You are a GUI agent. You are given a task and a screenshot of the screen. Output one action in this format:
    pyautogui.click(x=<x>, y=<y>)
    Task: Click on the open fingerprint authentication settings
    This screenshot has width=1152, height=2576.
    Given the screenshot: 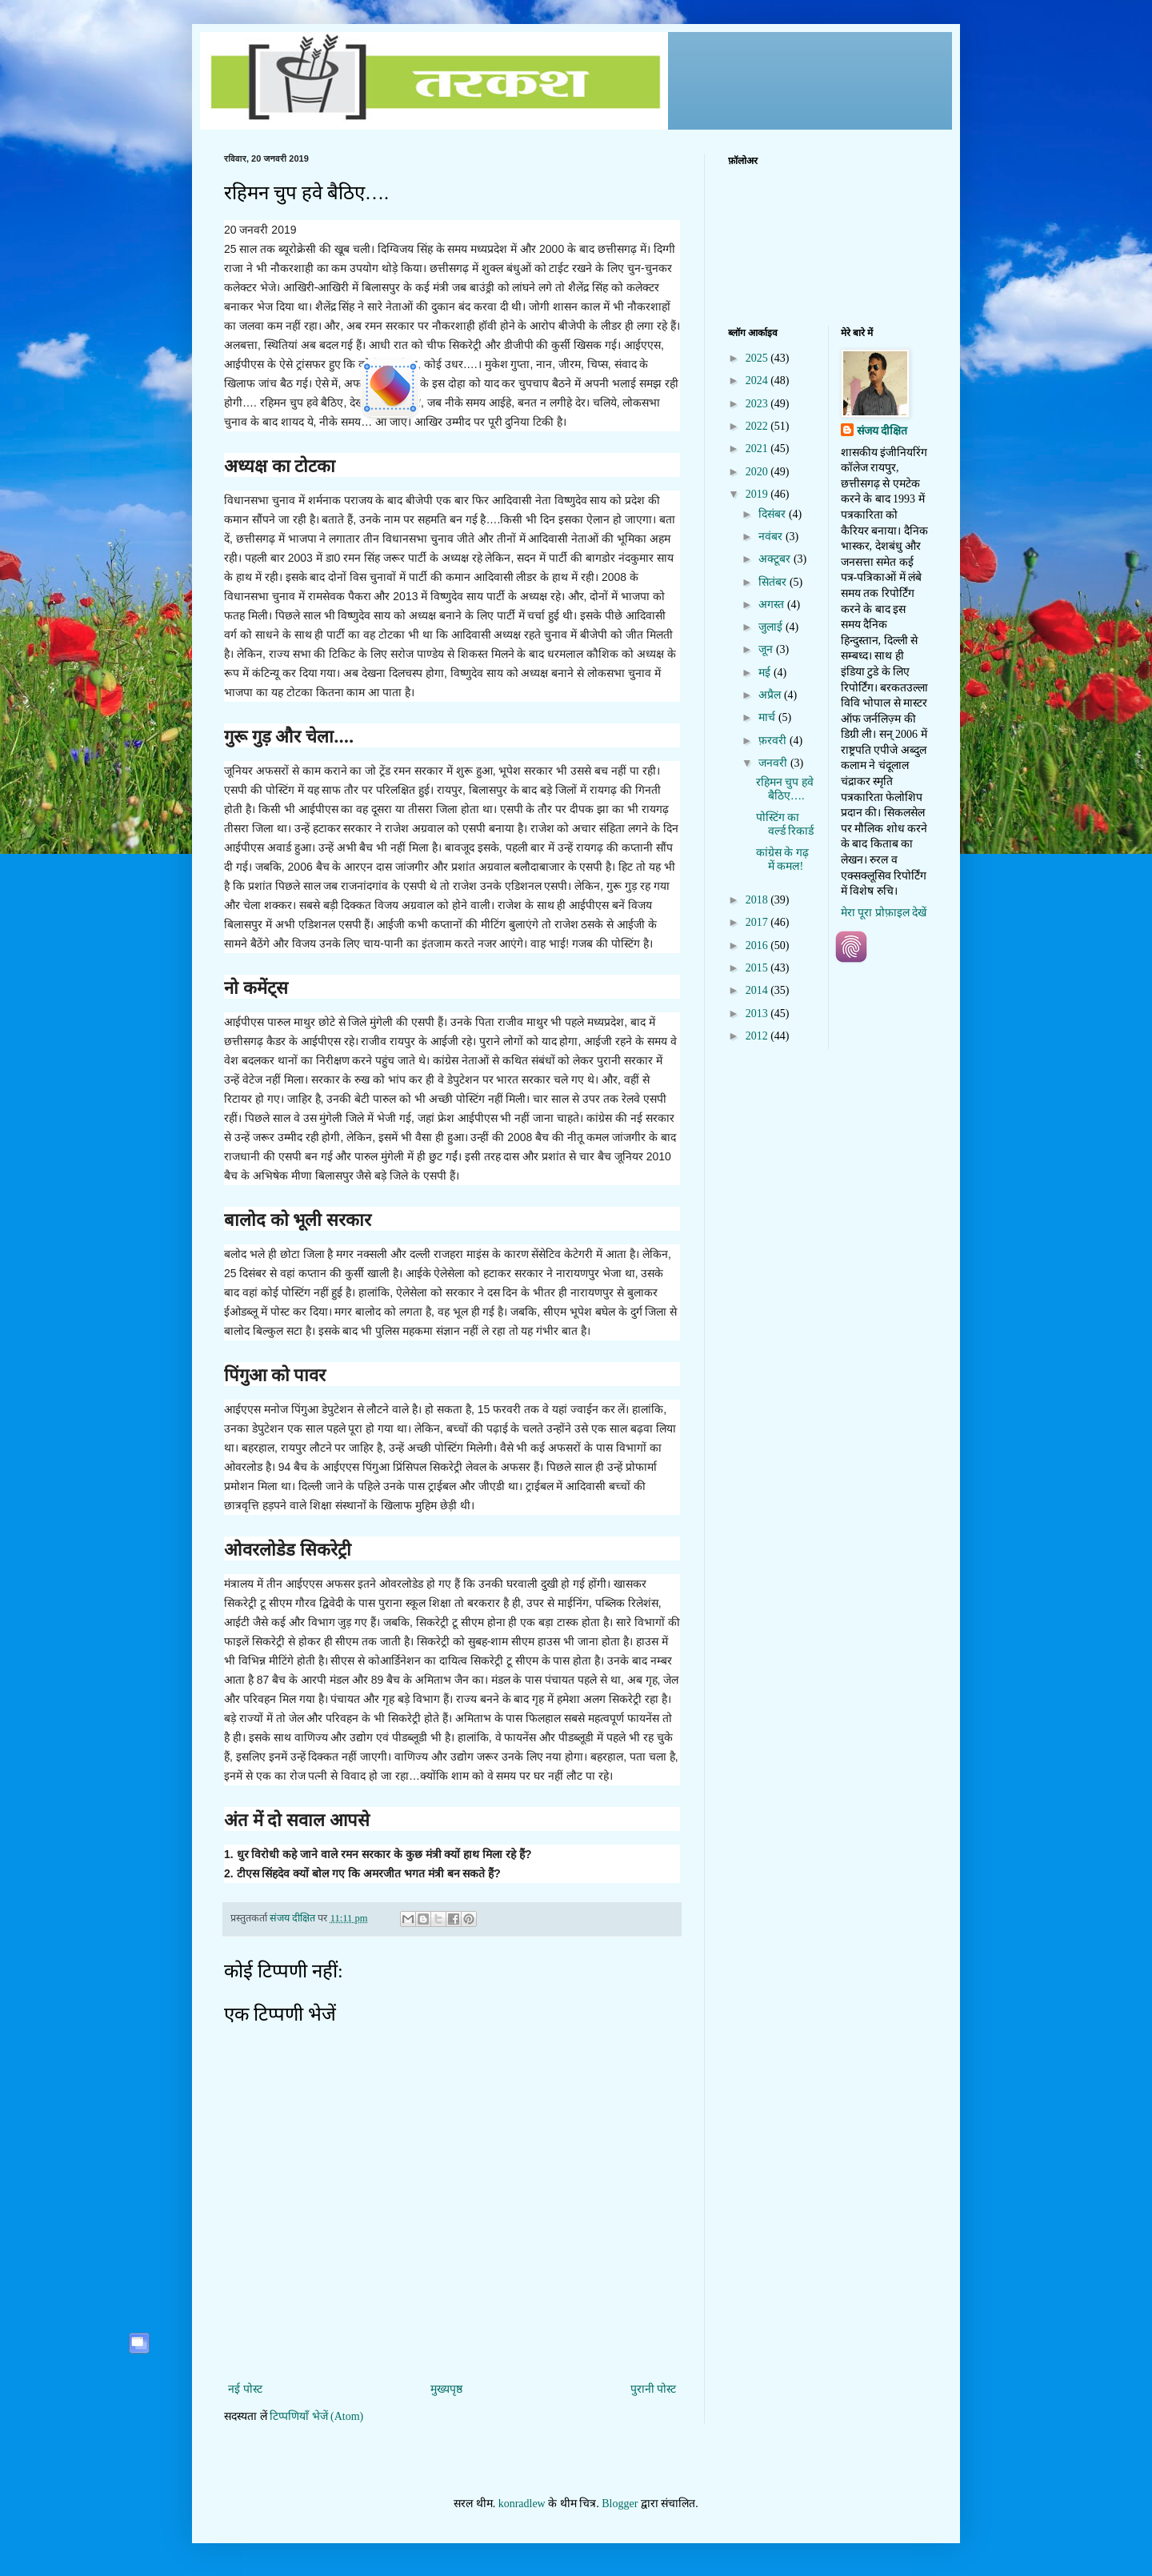 What is the action you would take?
    pyautogui.click(x=851, y=947)
    